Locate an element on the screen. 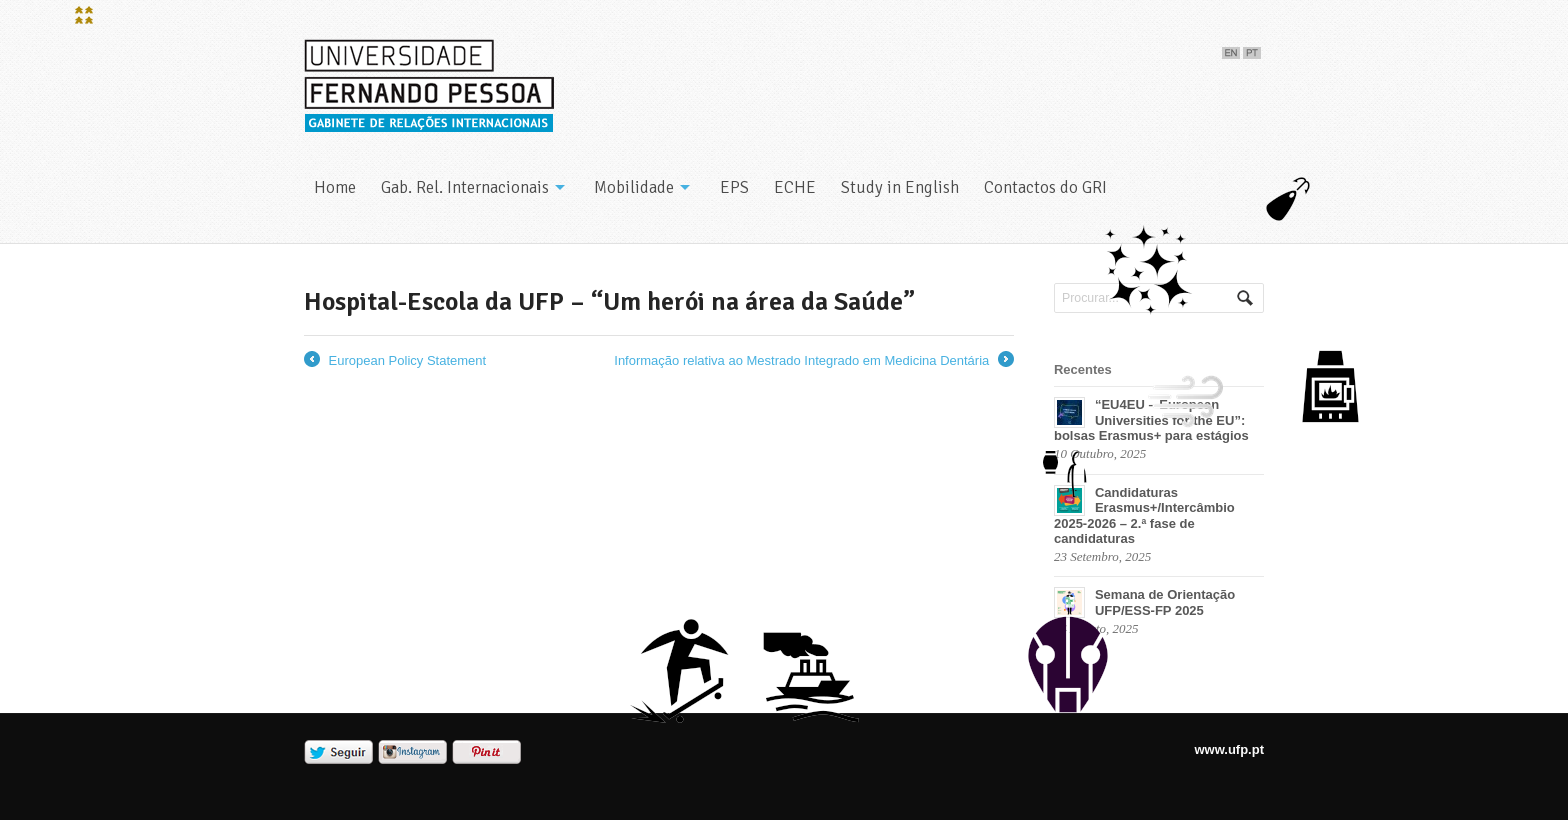 The width and height of the screenshot is (1568, 820). fishing lure or tackle equipment in a game inventory is located at coordinates (1288, 199).